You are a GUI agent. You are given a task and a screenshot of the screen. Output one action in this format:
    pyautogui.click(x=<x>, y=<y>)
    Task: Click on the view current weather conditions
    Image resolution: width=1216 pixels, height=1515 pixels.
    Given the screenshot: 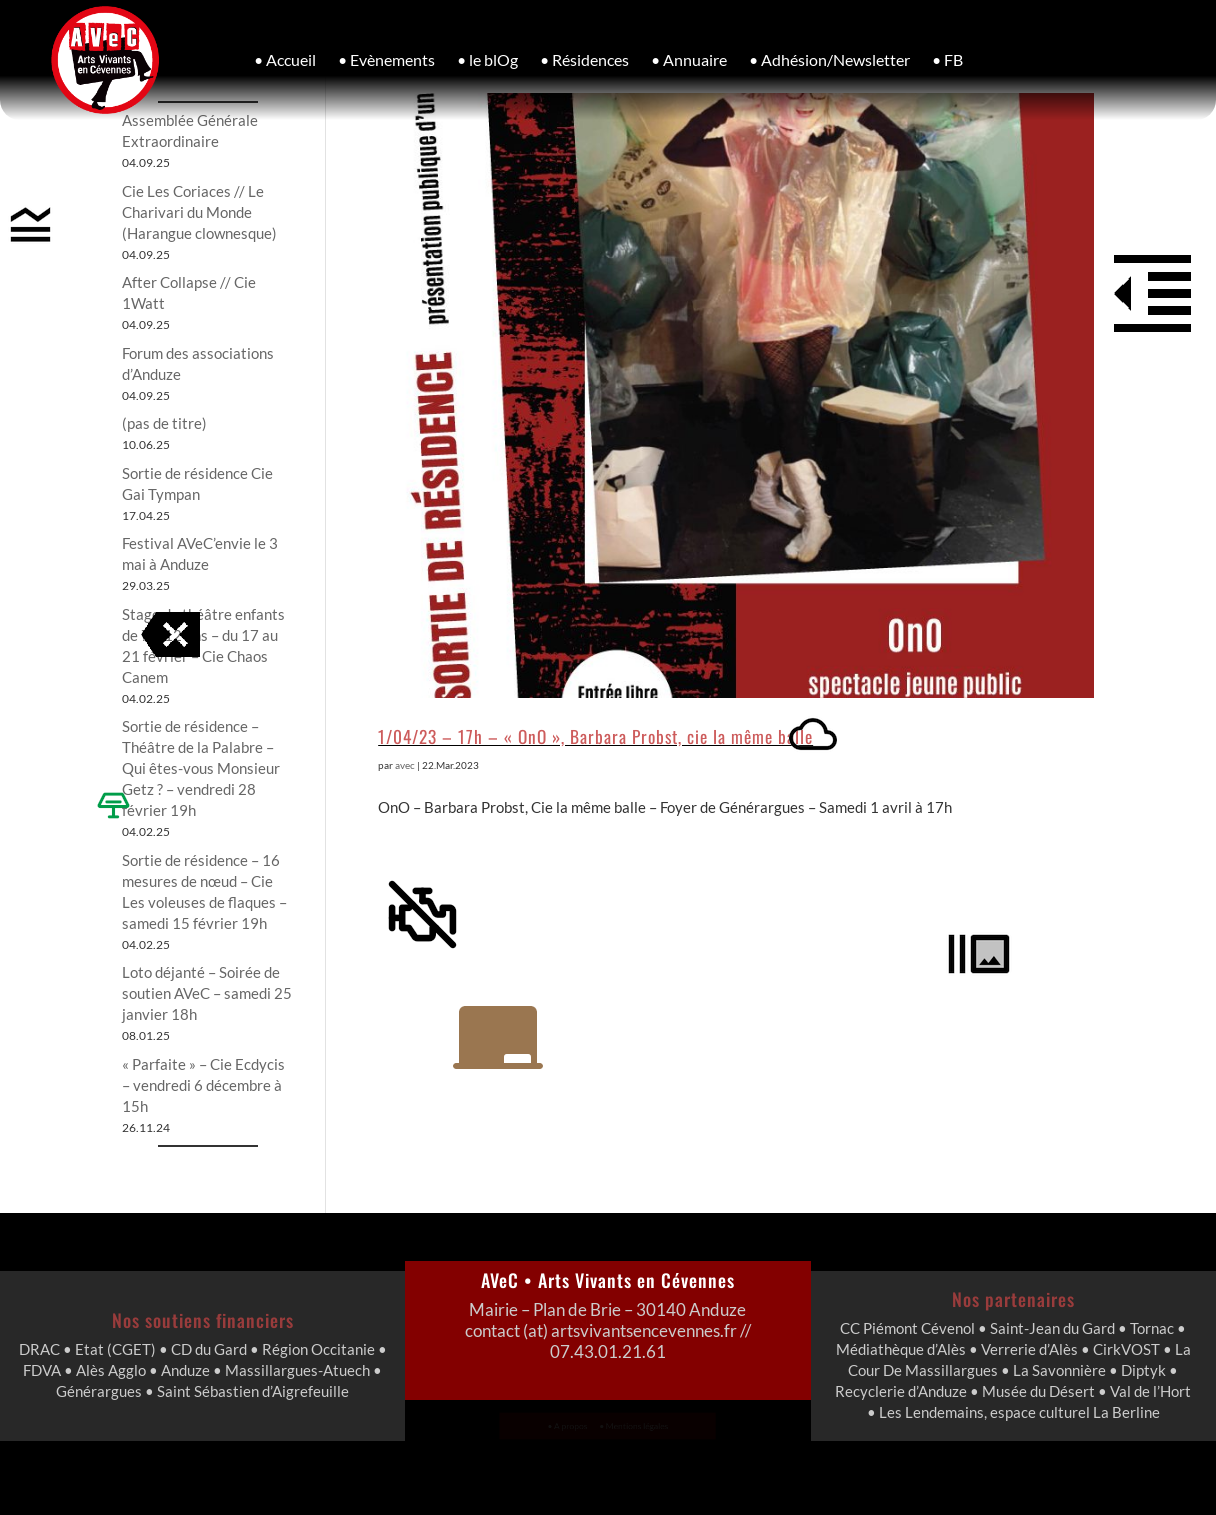 What is the action you would take?
    pyautogui.click(x=813, y=734)
    